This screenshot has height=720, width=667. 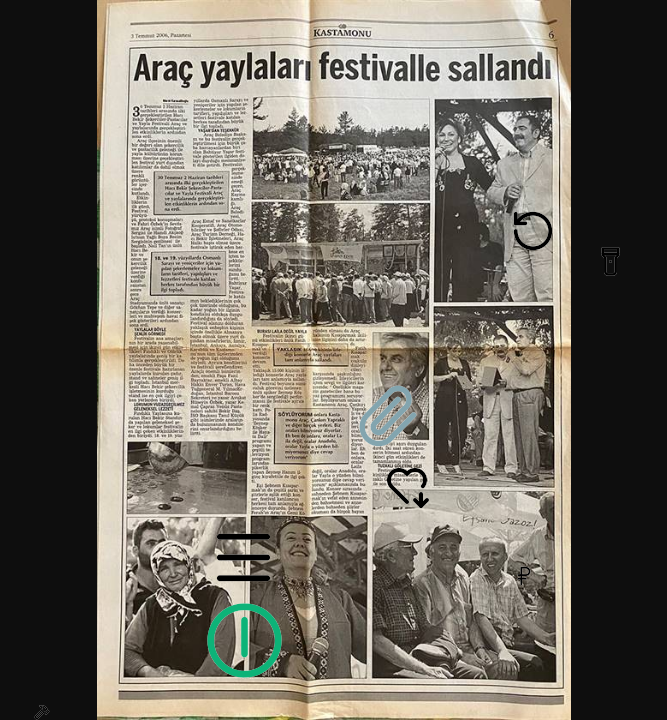 What do you see at coordinates (533, 231) in the screenshot?
I see `undo the last action` at bounding box center [533, 231].